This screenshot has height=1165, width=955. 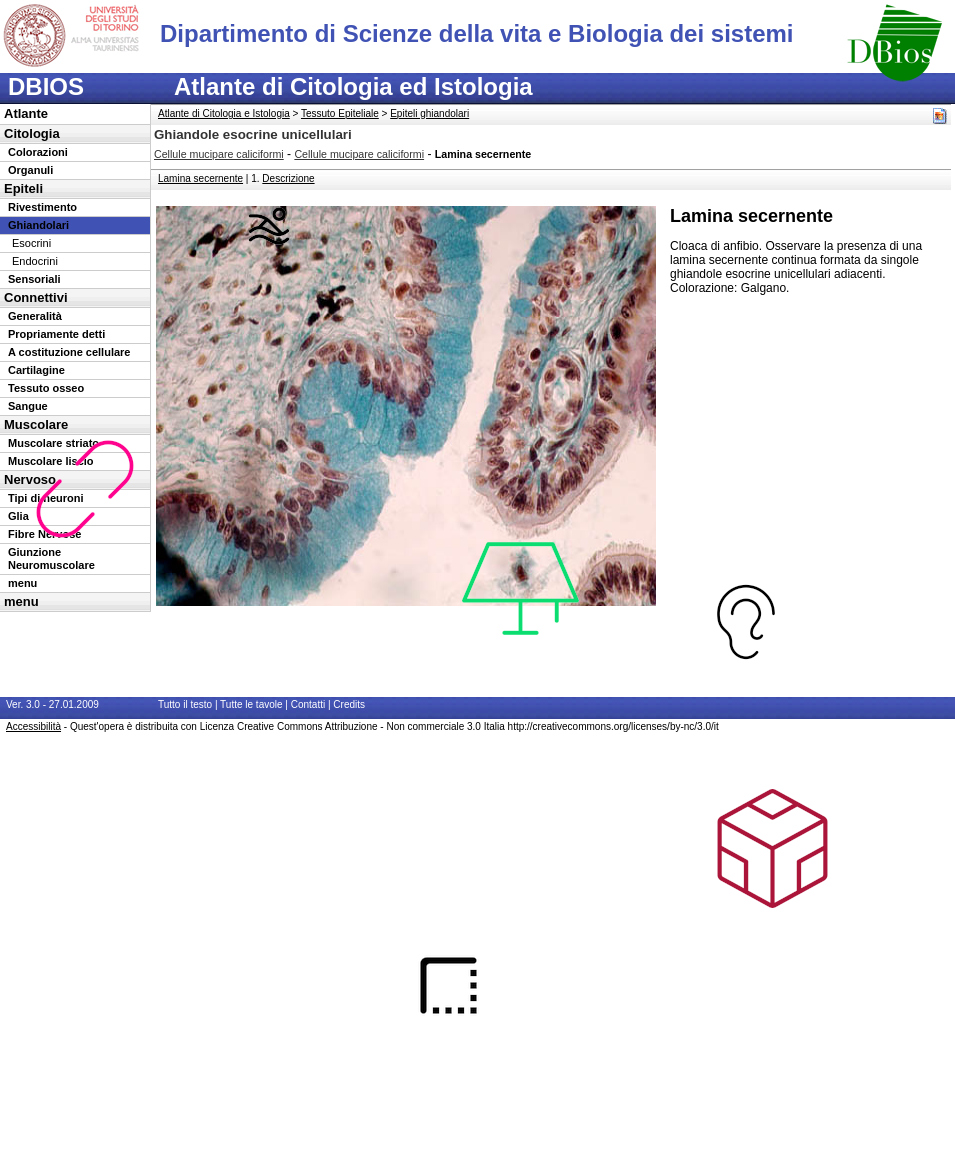 What do you see at coordinates (448, 985) in the screenshot?
I see `customize border style for a selected element` at bounding box center [448, 985].